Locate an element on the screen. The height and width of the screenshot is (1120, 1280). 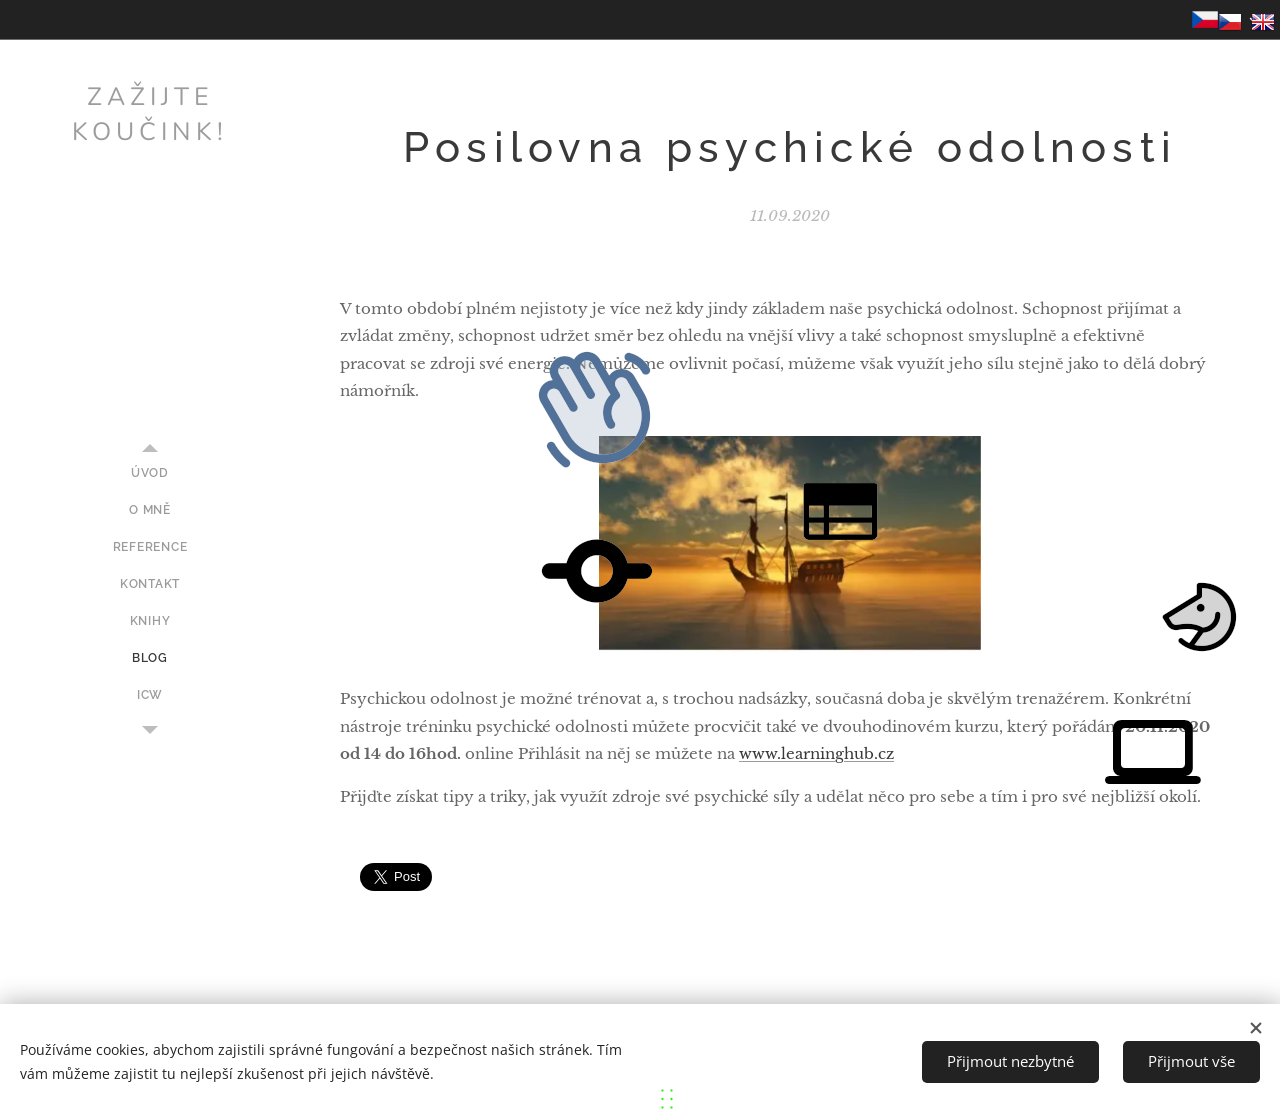
access equestrian or horse-related features is located at coordinates (1202, 617).